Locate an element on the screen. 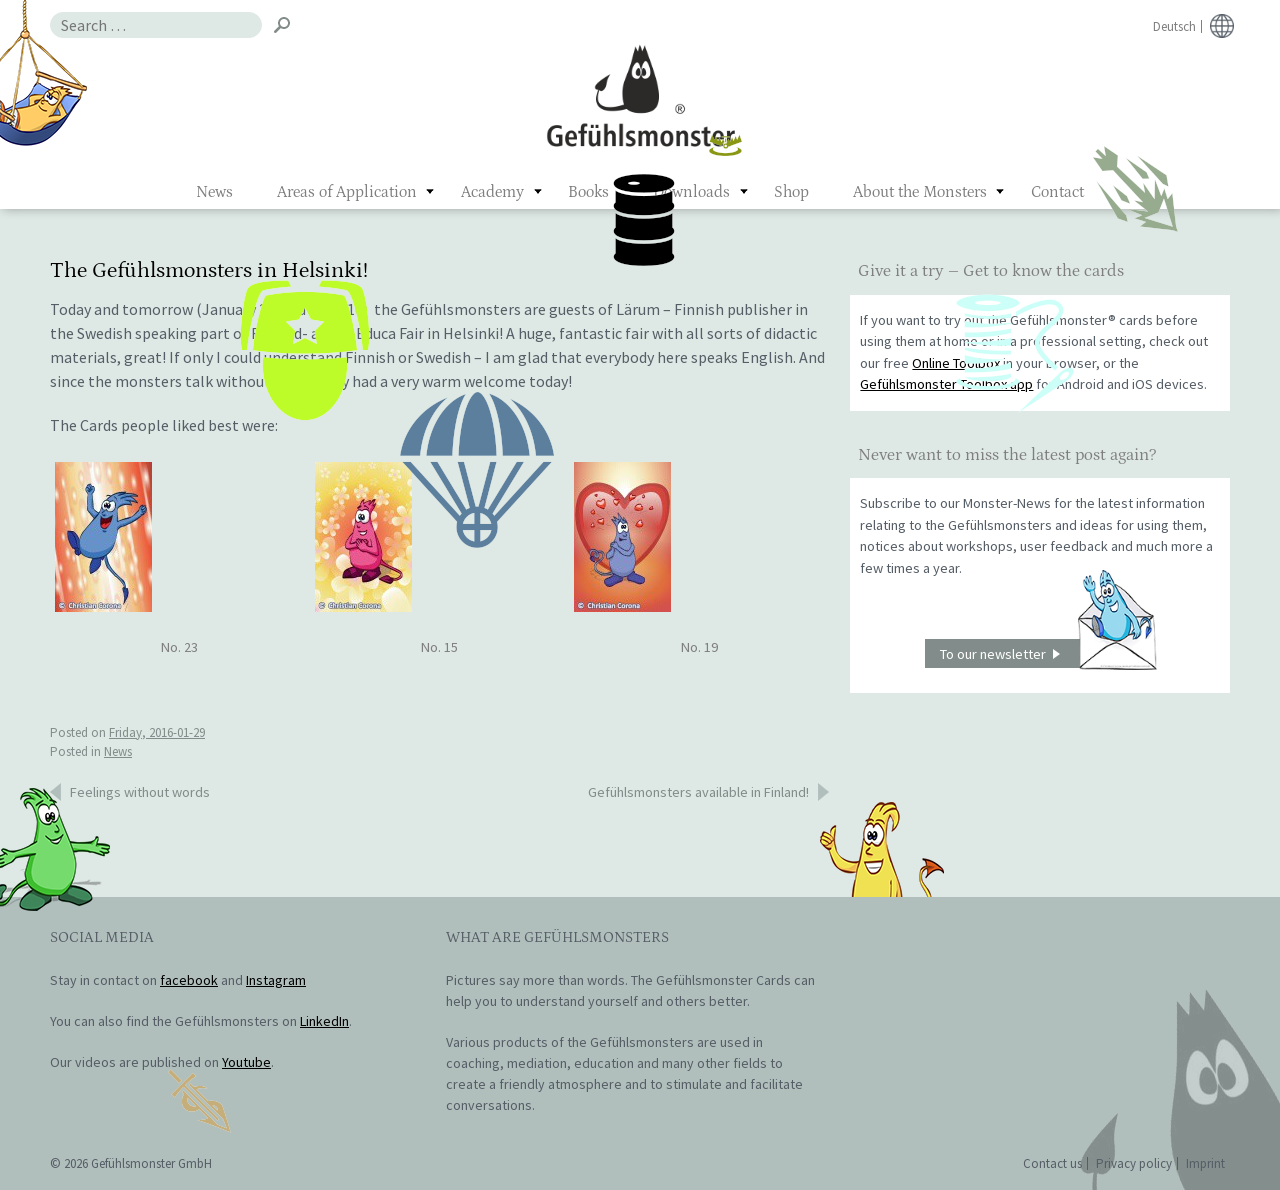  airdrop or delivery incoming is located at coordinates (477, 470).